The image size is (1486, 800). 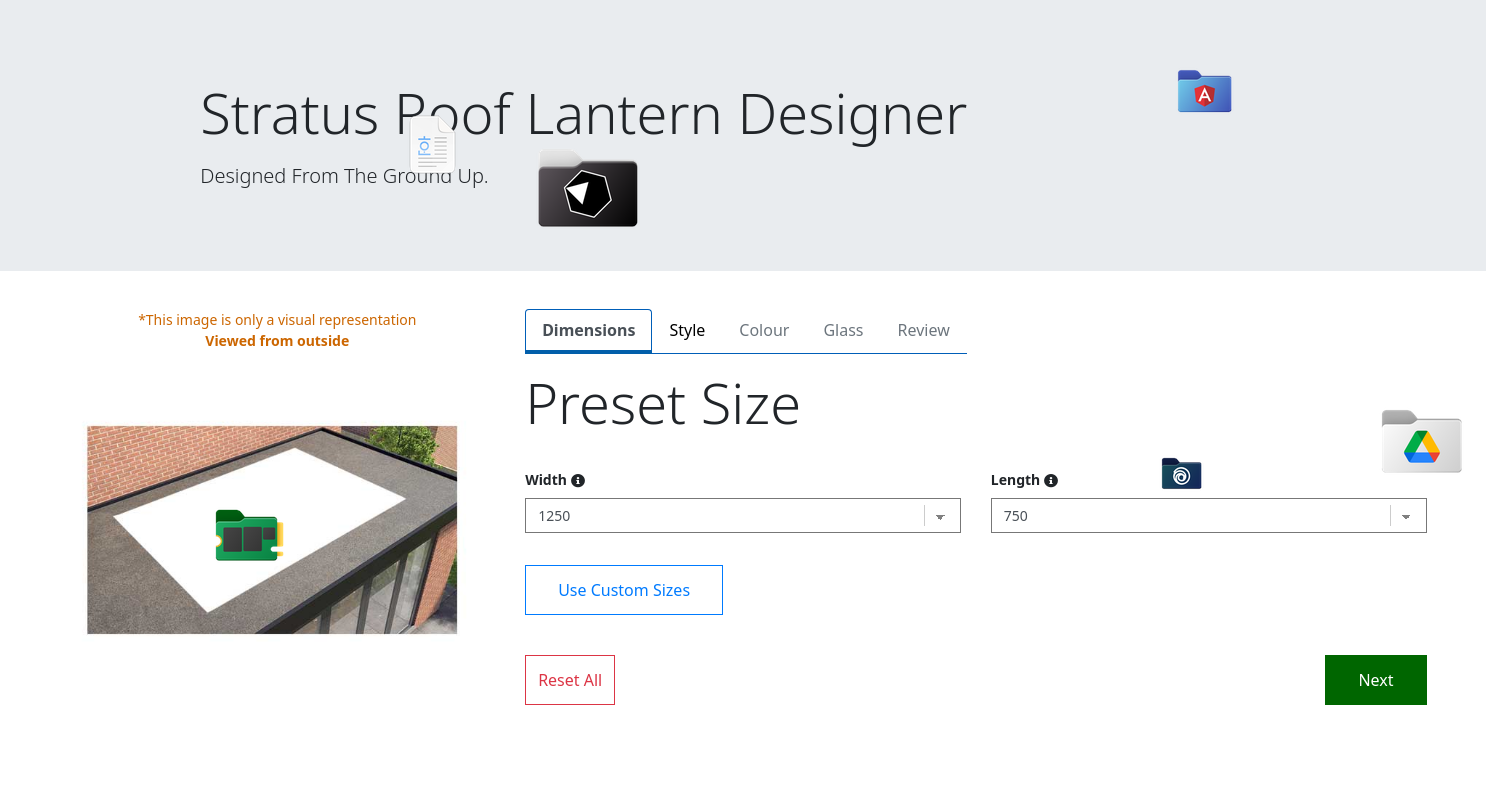 What do you see at coordinates (432, 144) in the screenshot?
I see `open a Hangul Word Processor (.hwp) document` at bounding box center [432, 144].